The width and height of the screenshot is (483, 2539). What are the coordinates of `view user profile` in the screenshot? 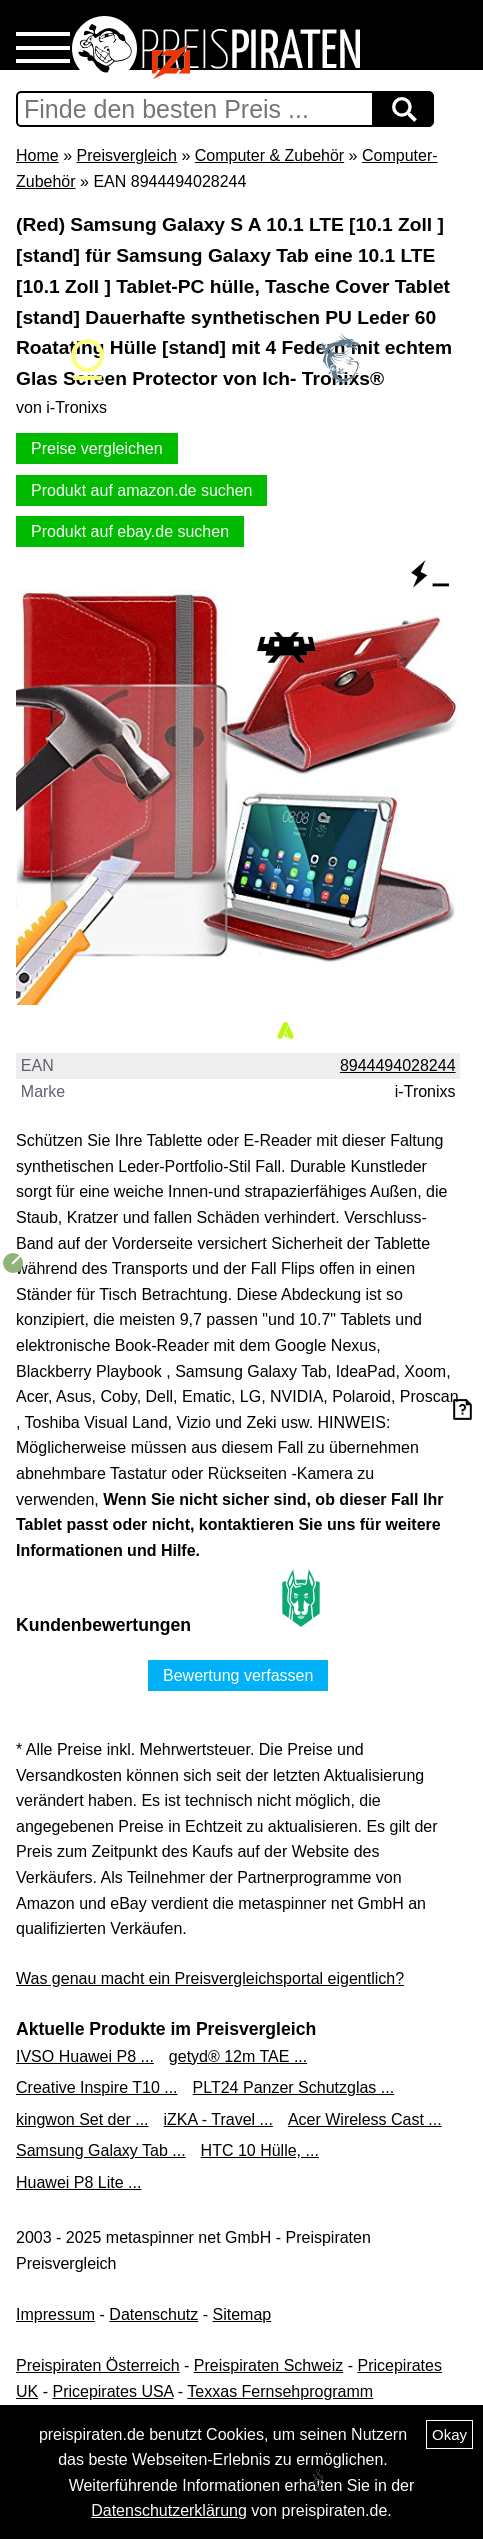 It's located at (87, 359).